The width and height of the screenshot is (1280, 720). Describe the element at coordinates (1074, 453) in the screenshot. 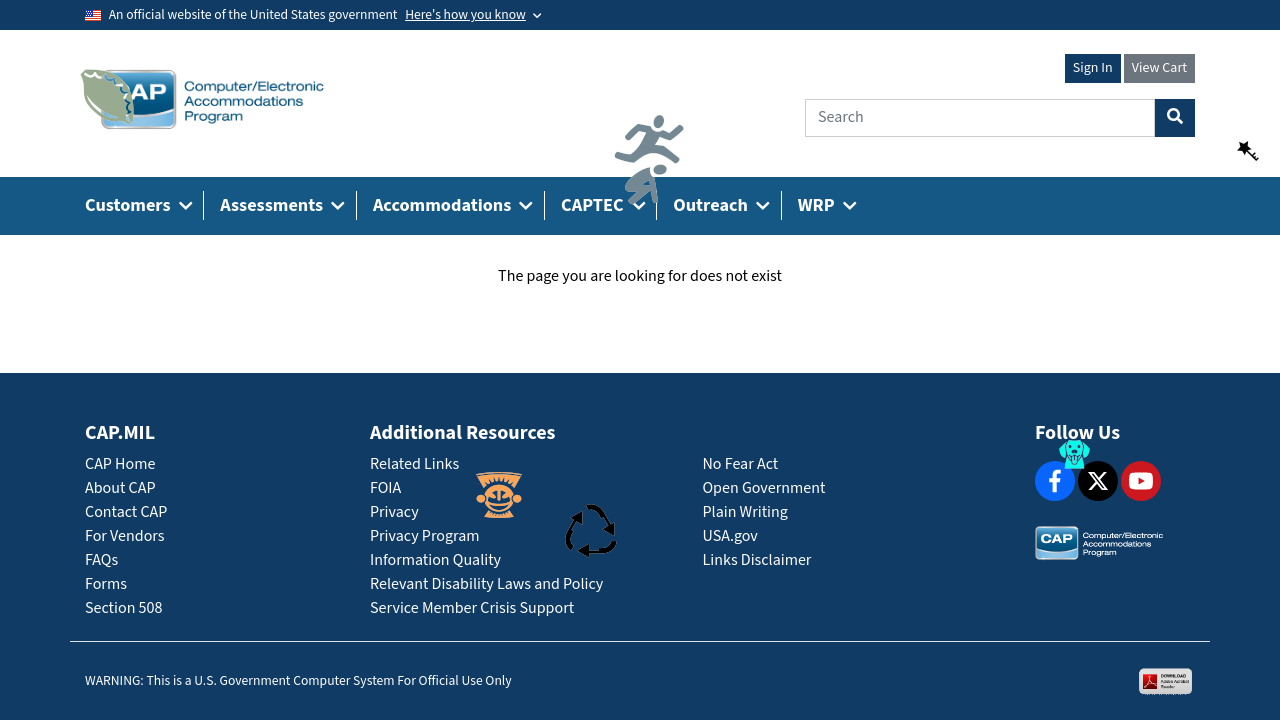

I see `view pet profile or pet-related features` at that location.